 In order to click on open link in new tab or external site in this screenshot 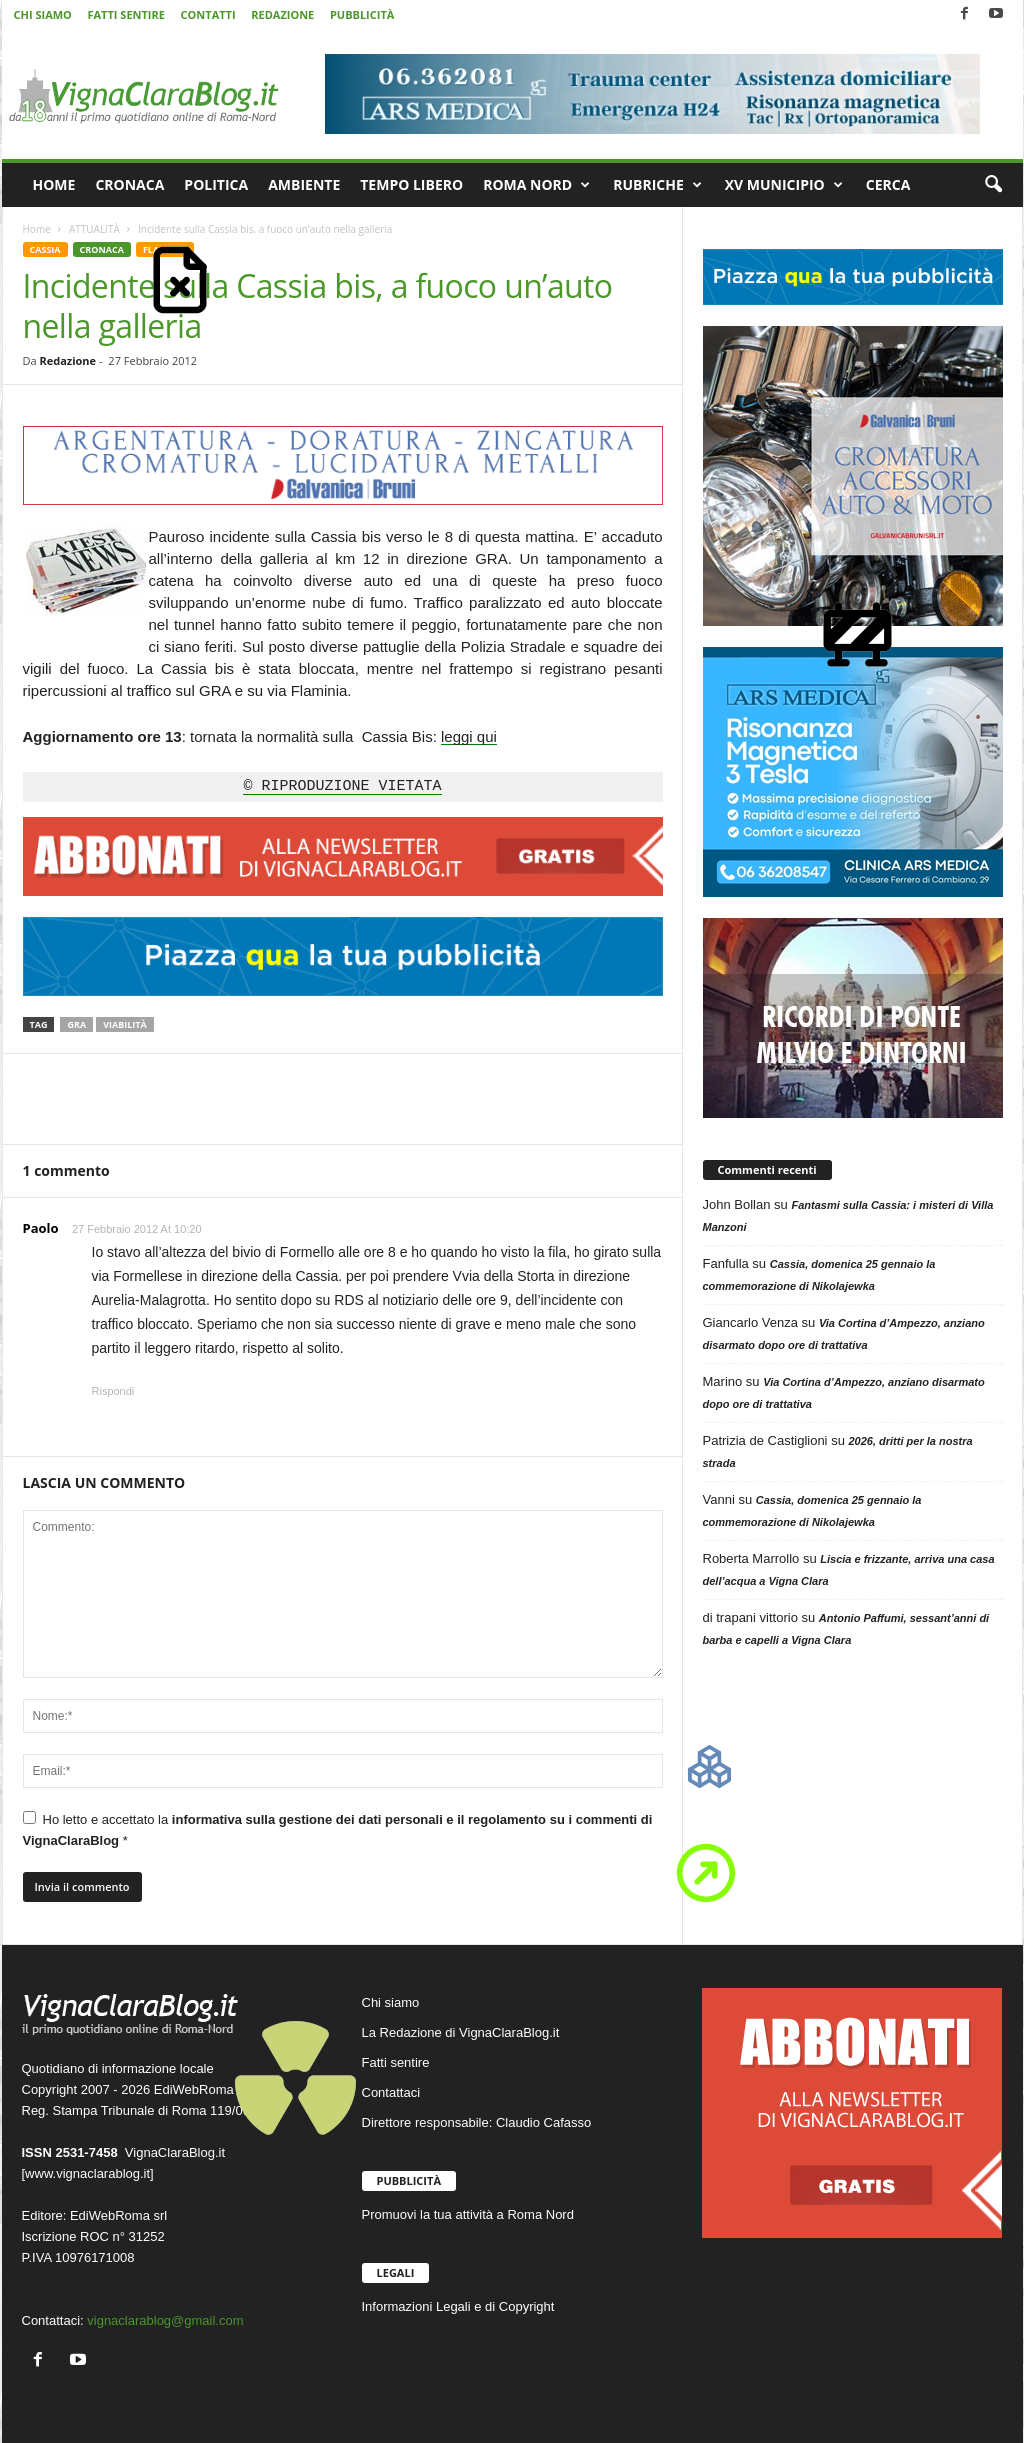, I will do `click(706, 1873)`.